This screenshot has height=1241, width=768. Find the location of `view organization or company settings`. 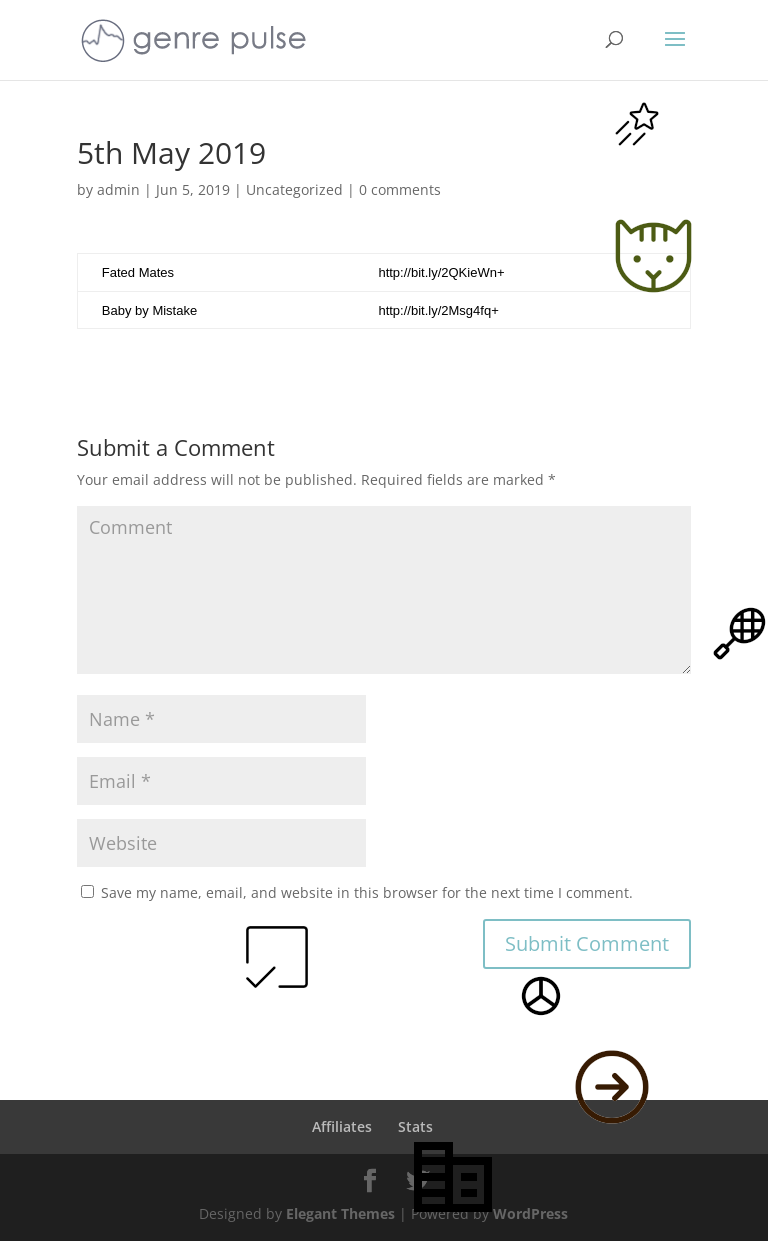

view organization or company settings is located at coordinates (453, 1177).